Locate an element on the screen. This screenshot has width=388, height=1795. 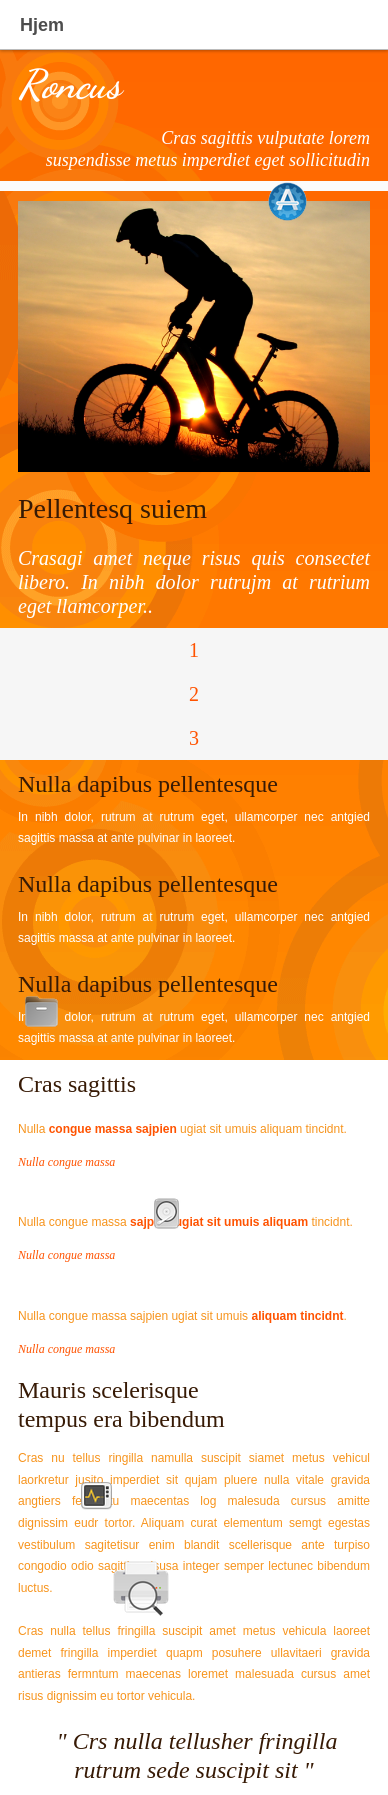
preview document before printing is located at coordinates (141, 1587).